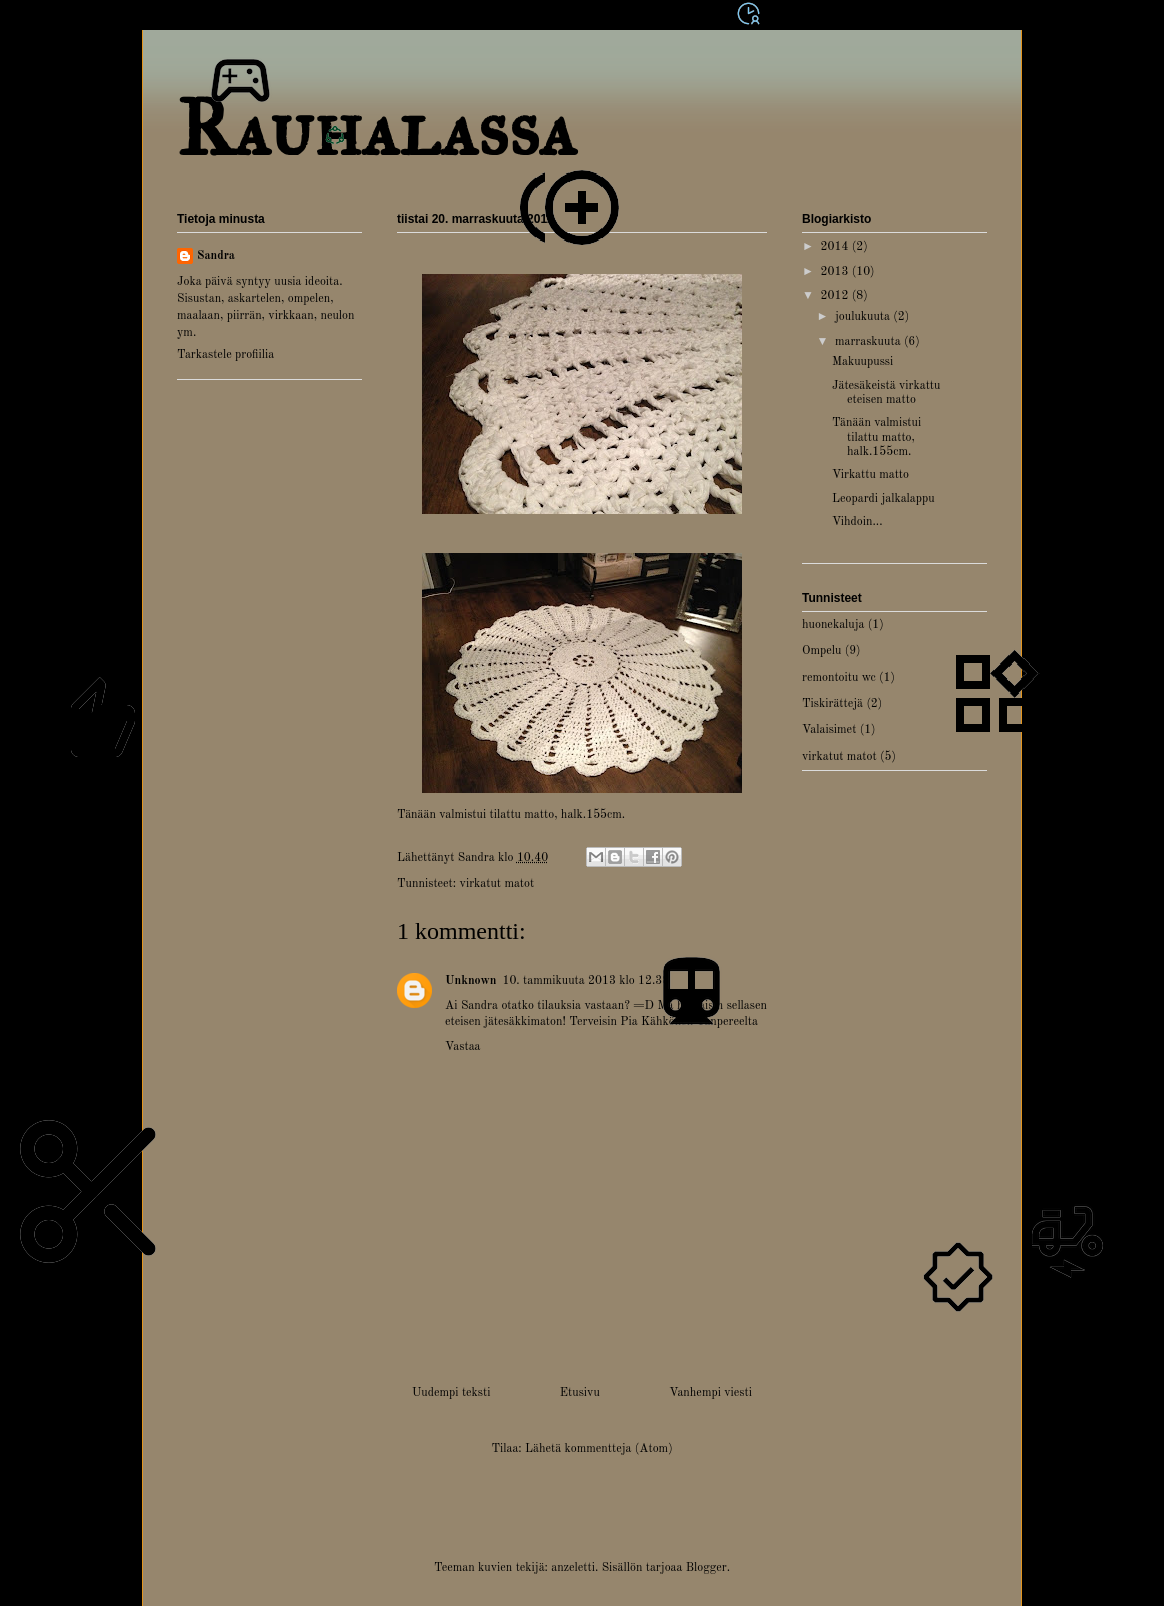 The width and height of the screenshot is (1164, 1606). I want to click on view user's time or schedule, so click(748, 13).